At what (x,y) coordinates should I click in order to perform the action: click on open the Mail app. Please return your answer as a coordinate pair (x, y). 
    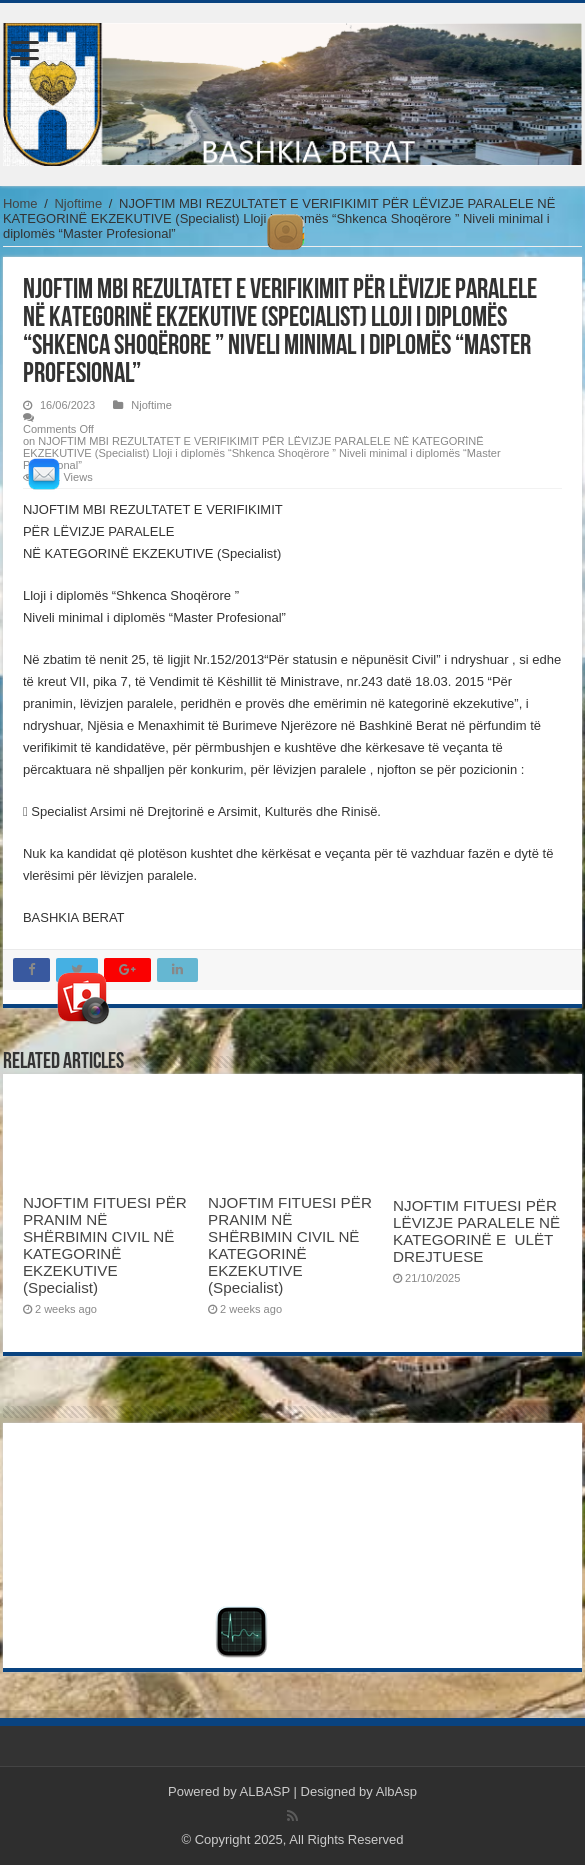
    Looking at the image, I should click on (44, 474).